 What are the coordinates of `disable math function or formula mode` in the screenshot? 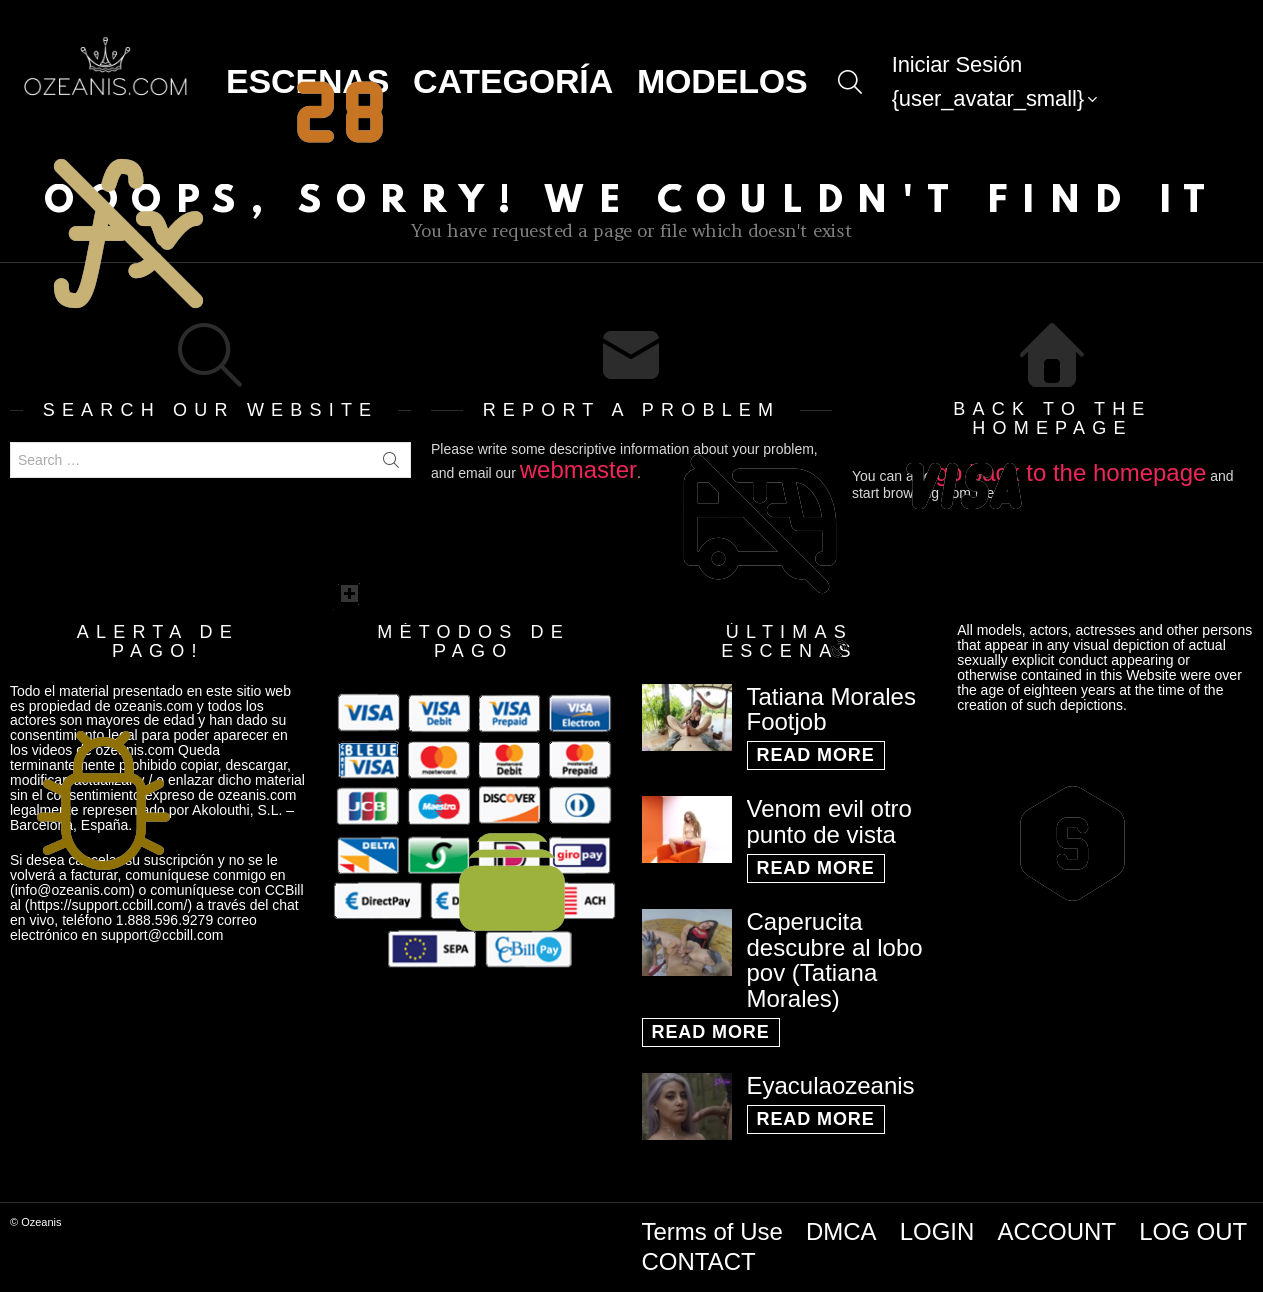 It's located at (128, 233).